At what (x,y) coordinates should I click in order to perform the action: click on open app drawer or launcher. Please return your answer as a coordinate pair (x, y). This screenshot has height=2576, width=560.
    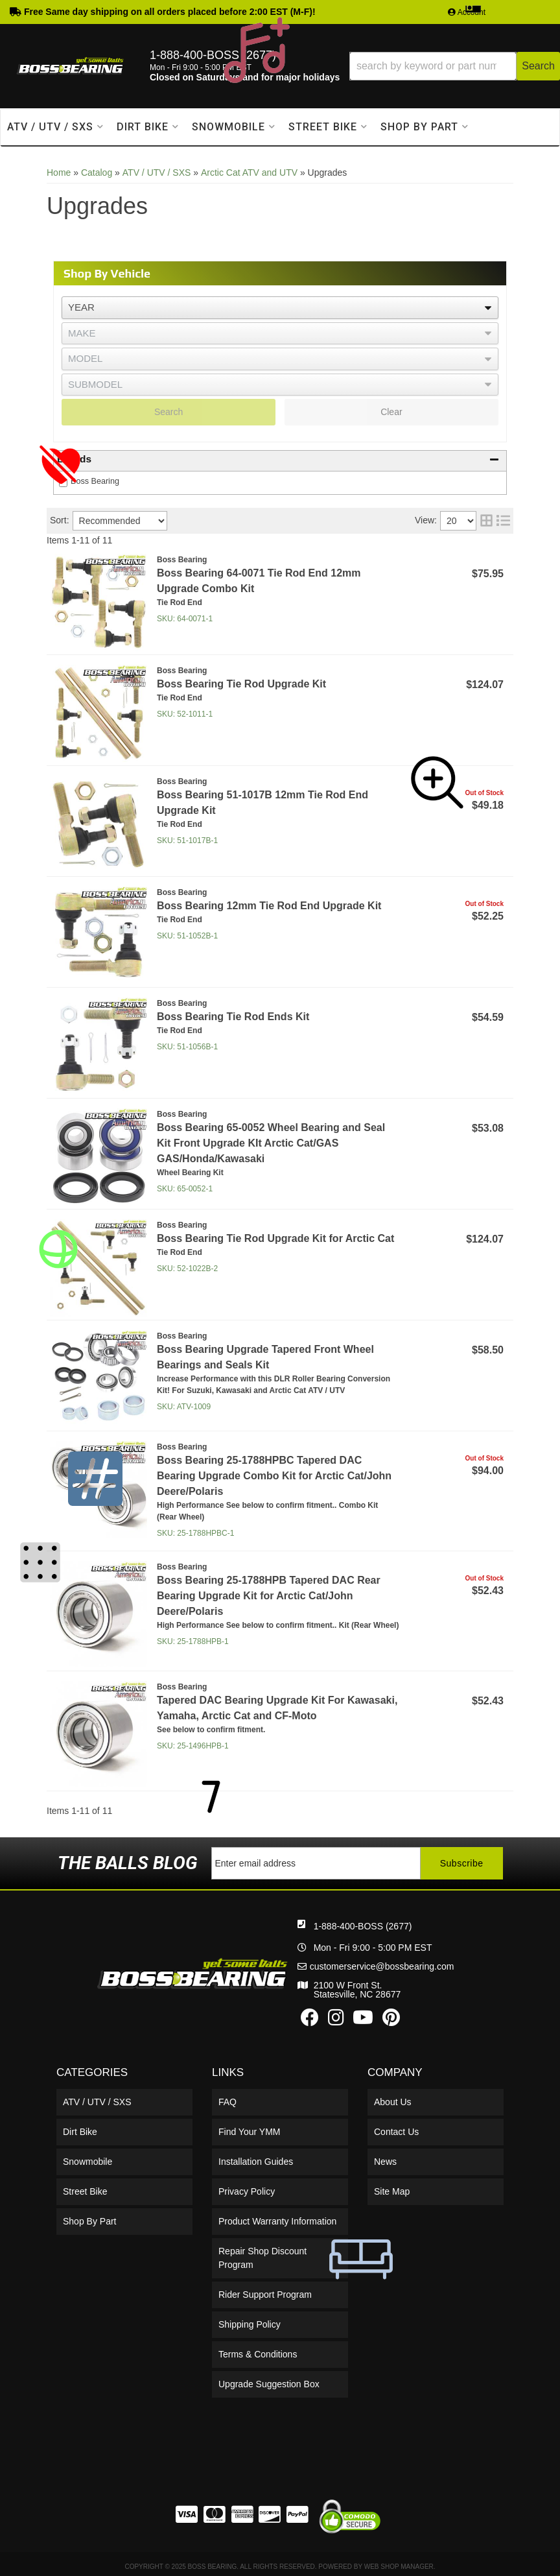
    Looking at the image, I should click on (40, 1562).